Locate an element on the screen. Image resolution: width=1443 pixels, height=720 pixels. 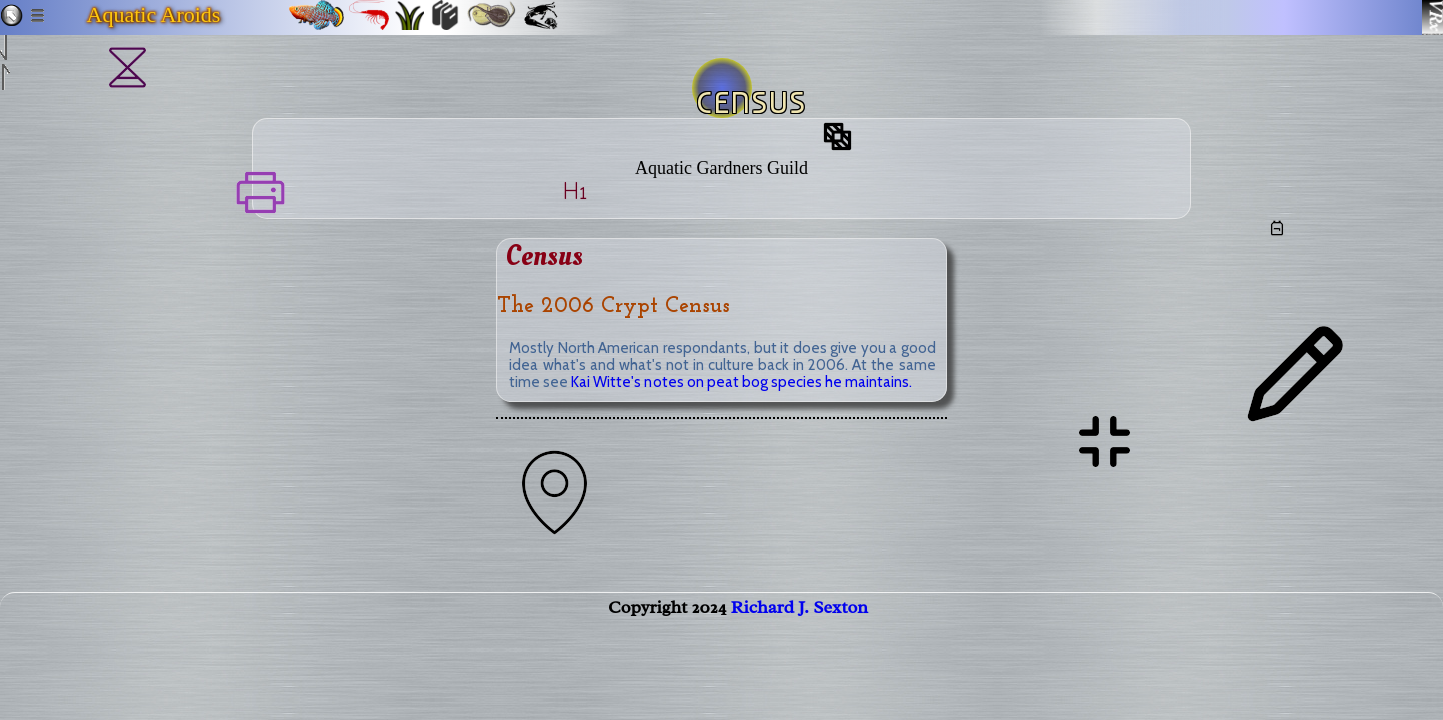
exclude or subtract overlapping areas is located at coordinates (837, 136).